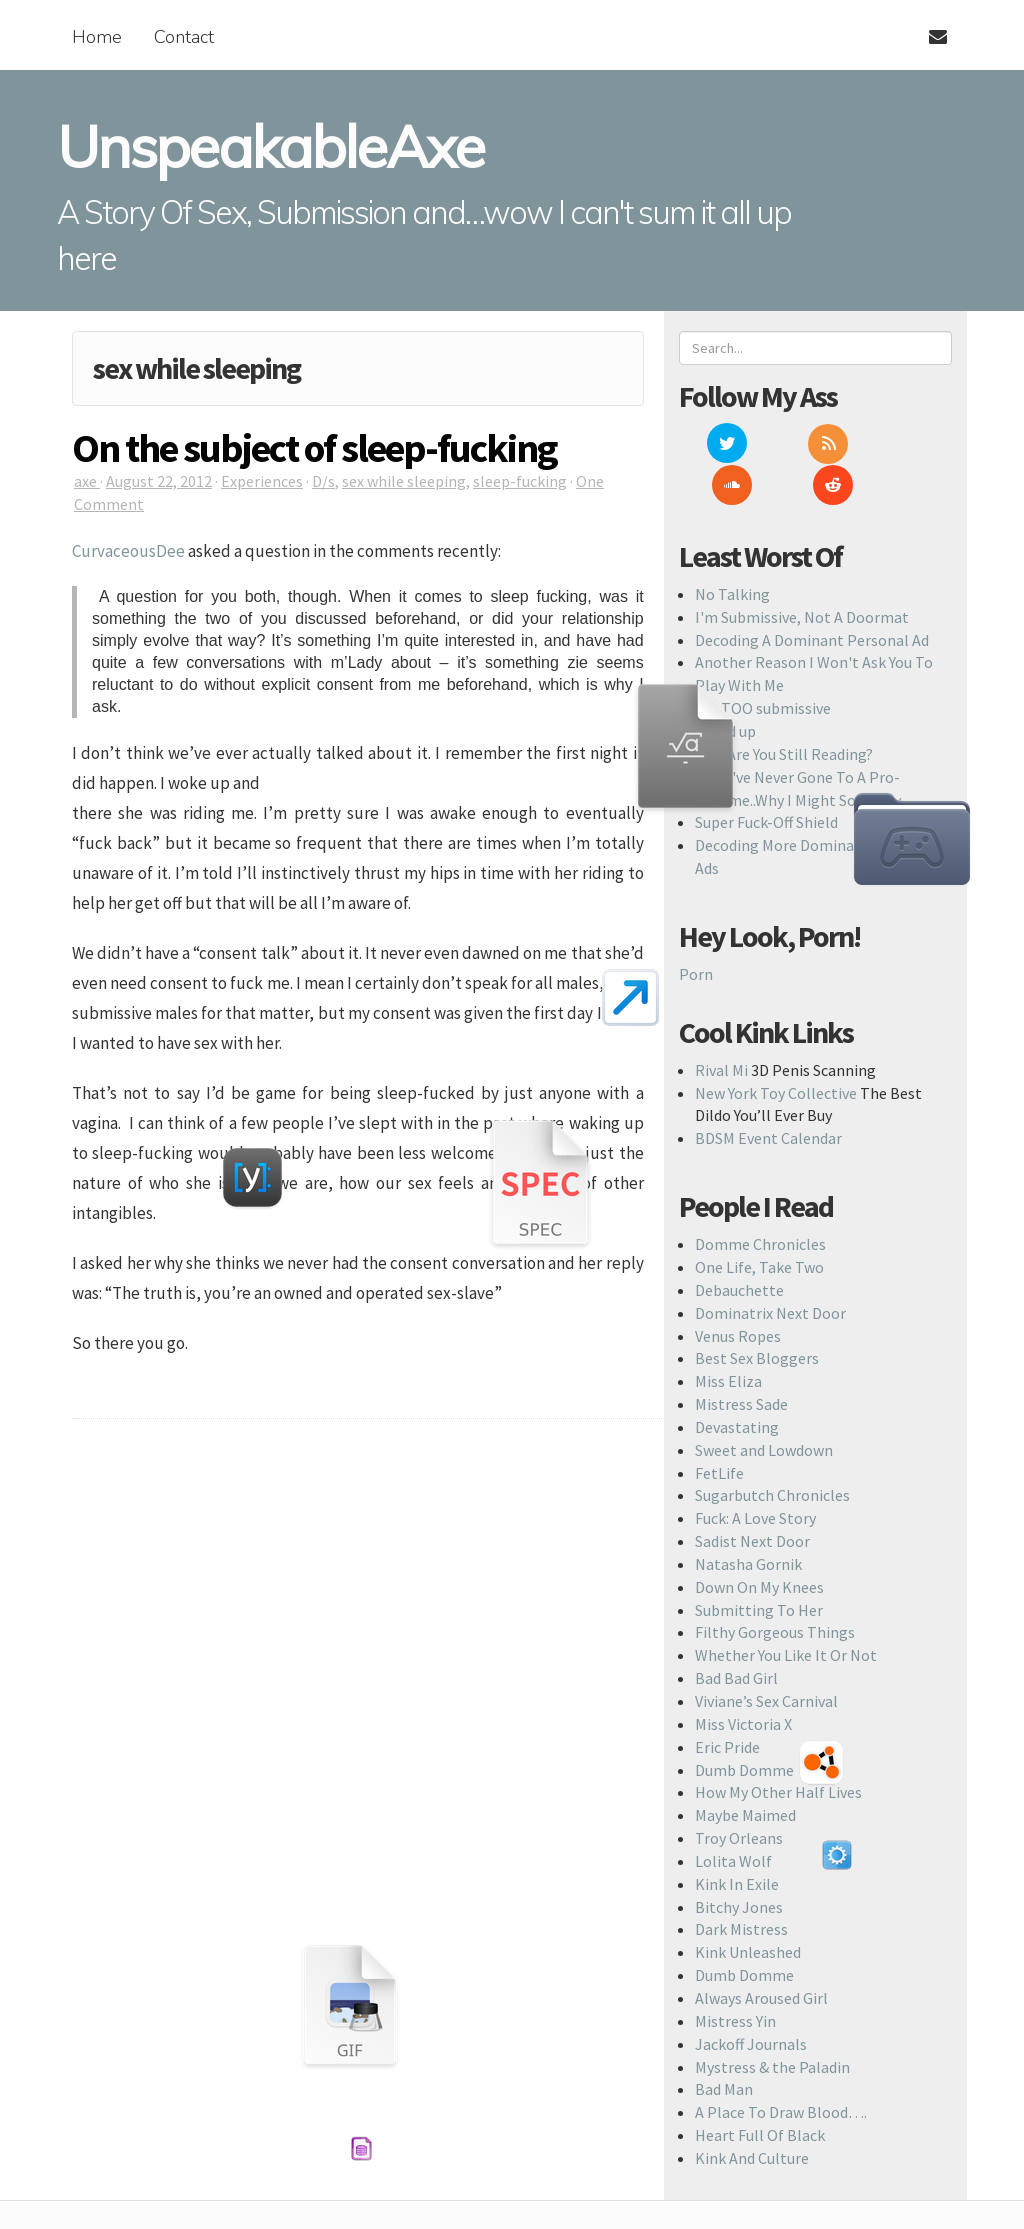 The height and width of the screenshot is (2229, 1024). What do you see at coordinates (361, 2148) in the screenshot?
I see `libreoffice base database template file` at bounding box center [361, 2148].